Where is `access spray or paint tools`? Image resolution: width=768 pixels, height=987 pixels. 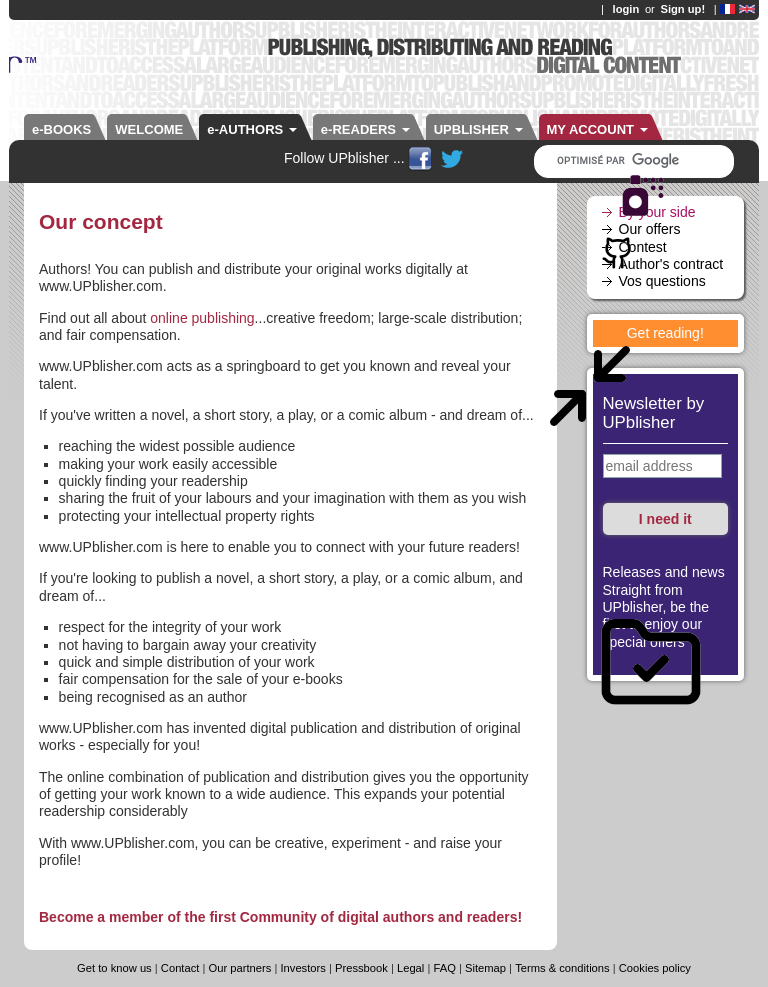
access spray or paint tools is located at coordinates (640, 195).